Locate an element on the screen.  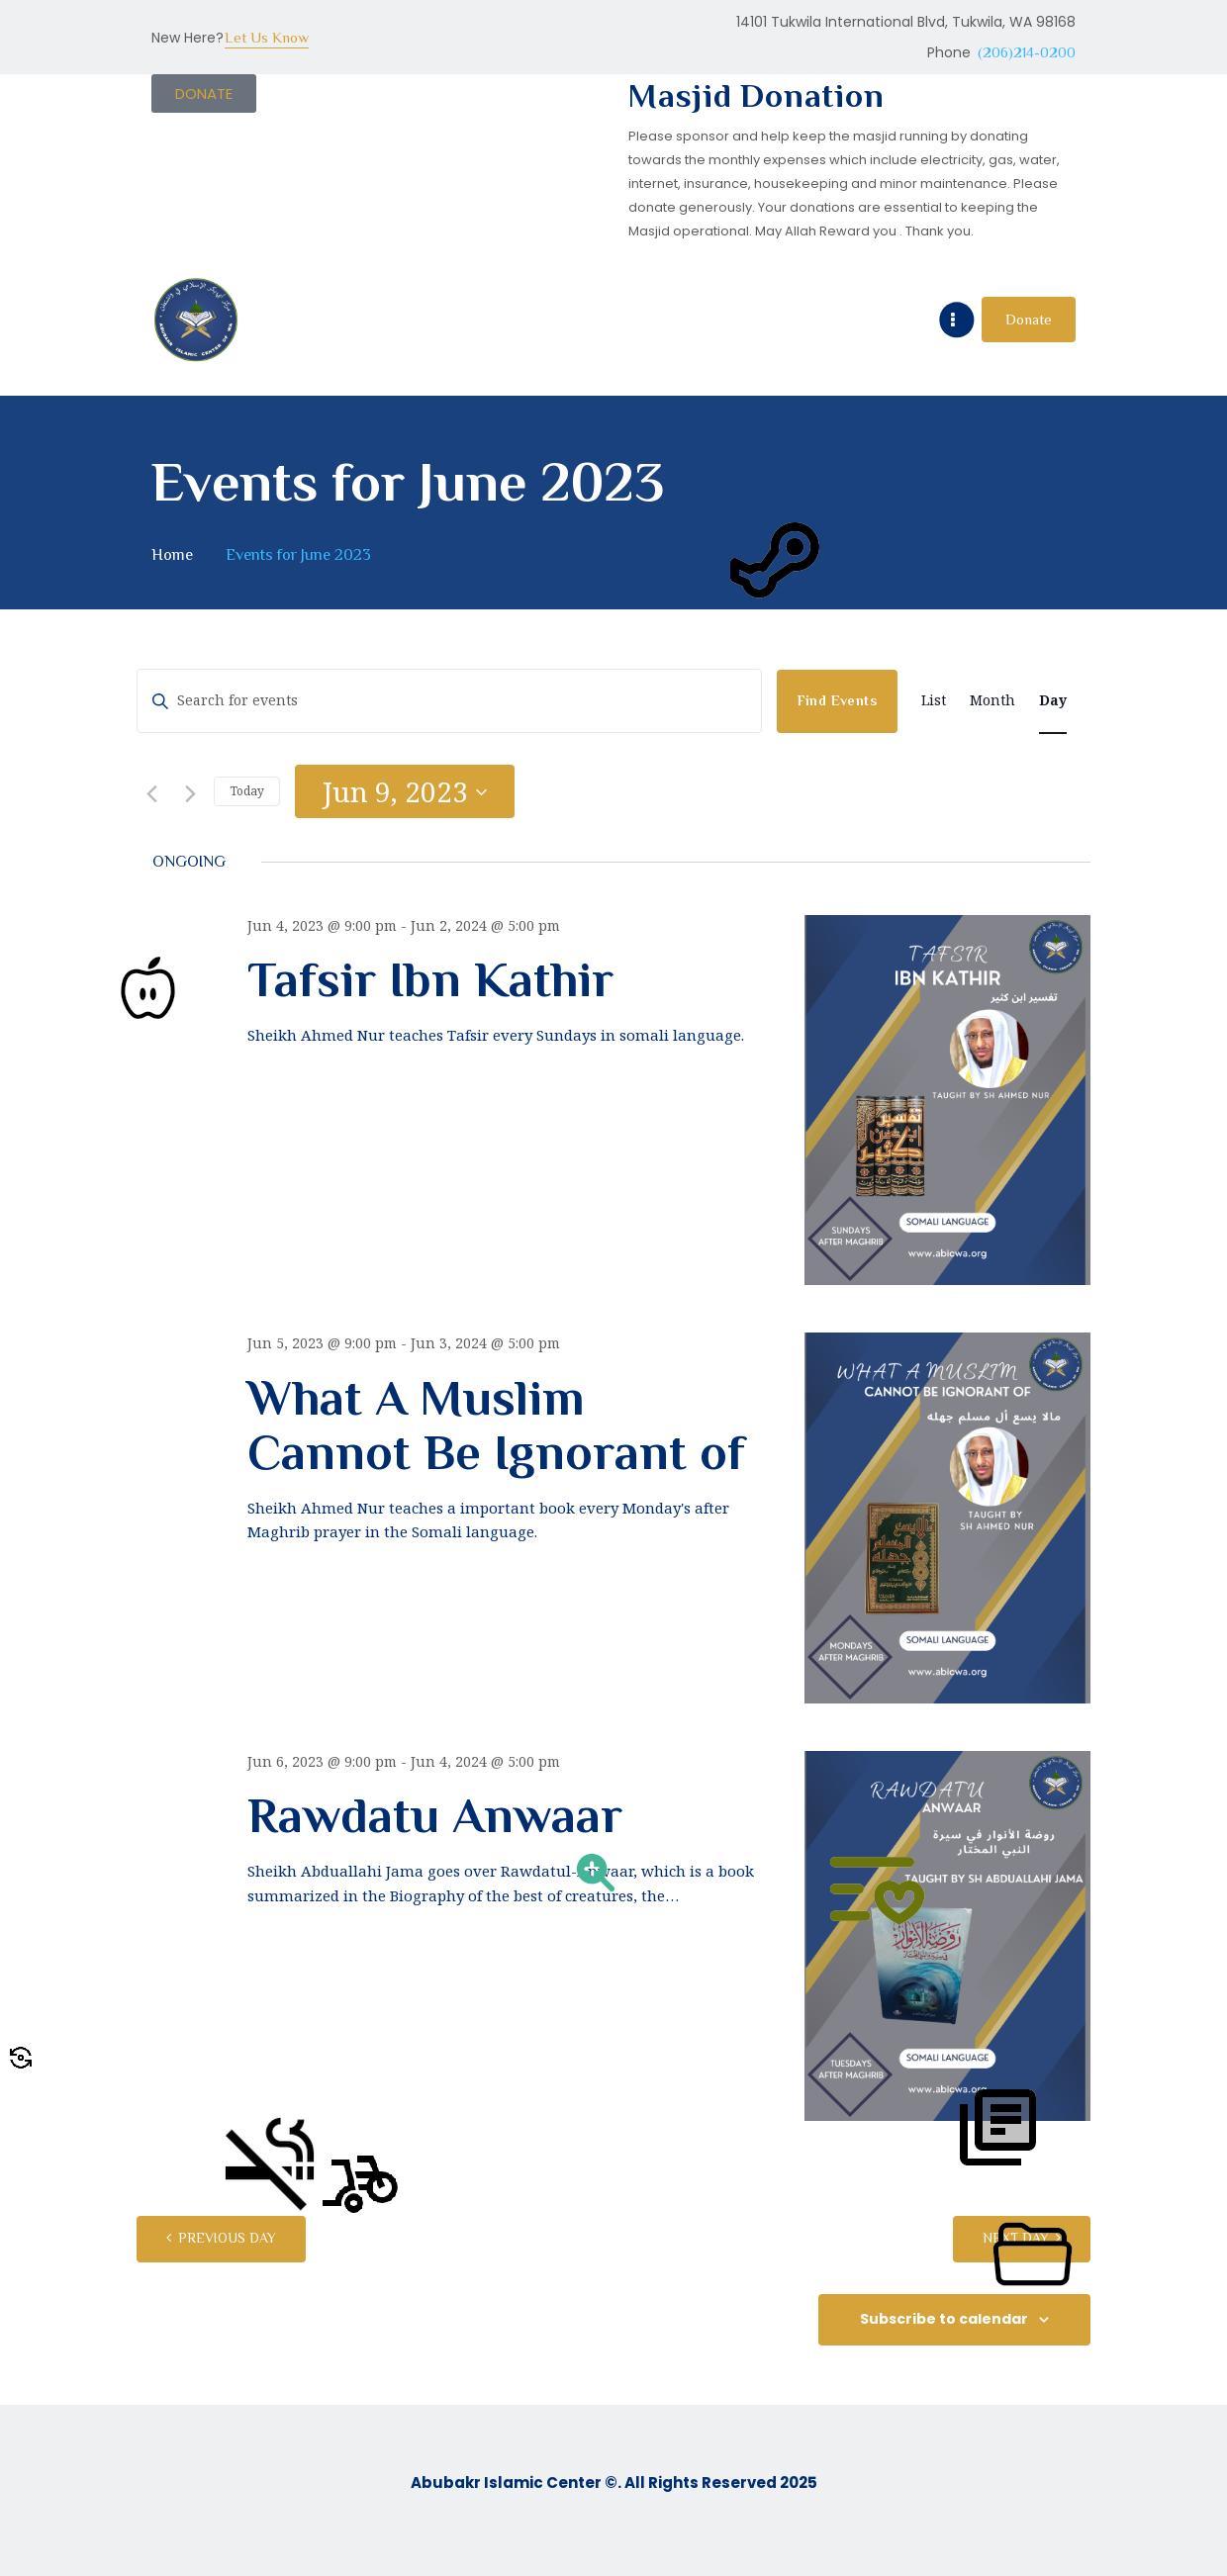
view nutrition information is located at coordinates (147, 987).